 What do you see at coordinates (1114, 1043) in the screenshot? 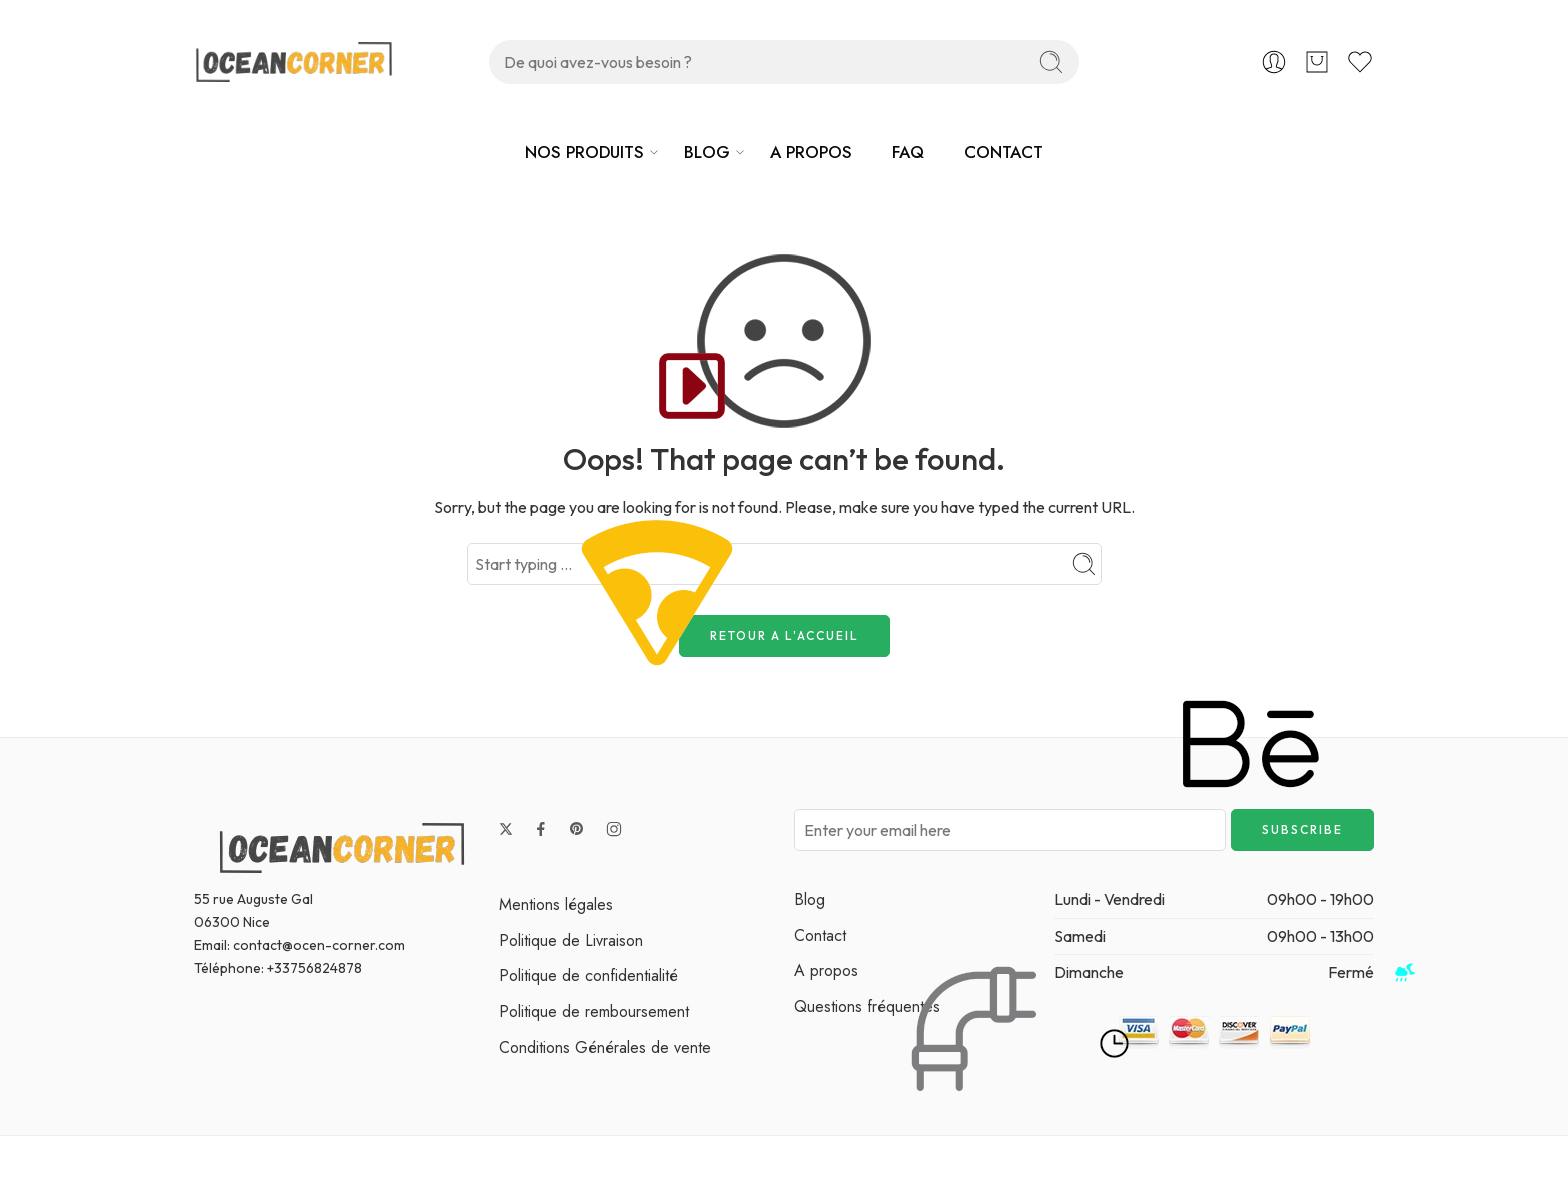
I see `view time or clock settings` at bounding box center [1114, 1043].